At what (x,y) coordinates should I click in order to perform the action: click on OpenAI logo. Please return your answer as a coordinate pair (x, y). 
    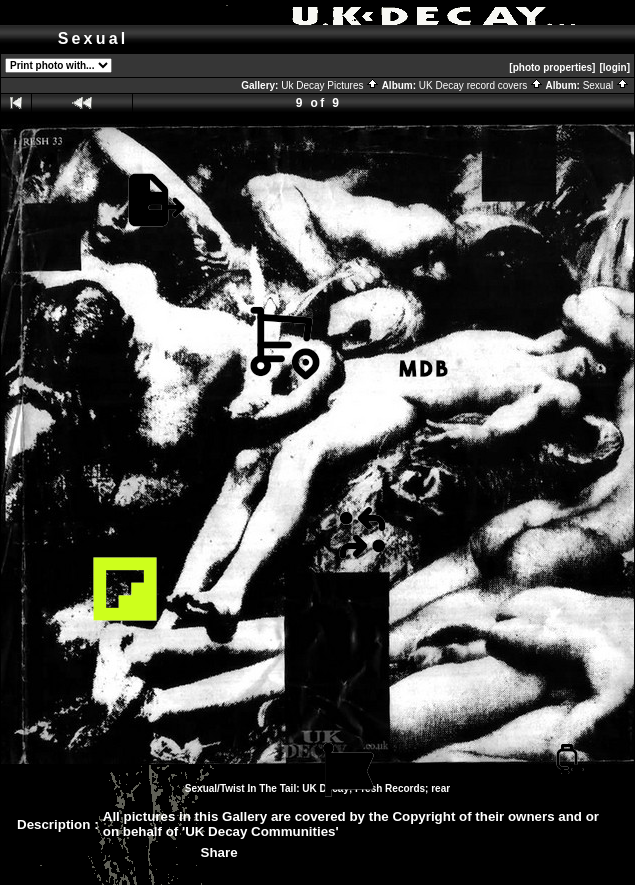
    Looking at the image, I should click on (587, 250).